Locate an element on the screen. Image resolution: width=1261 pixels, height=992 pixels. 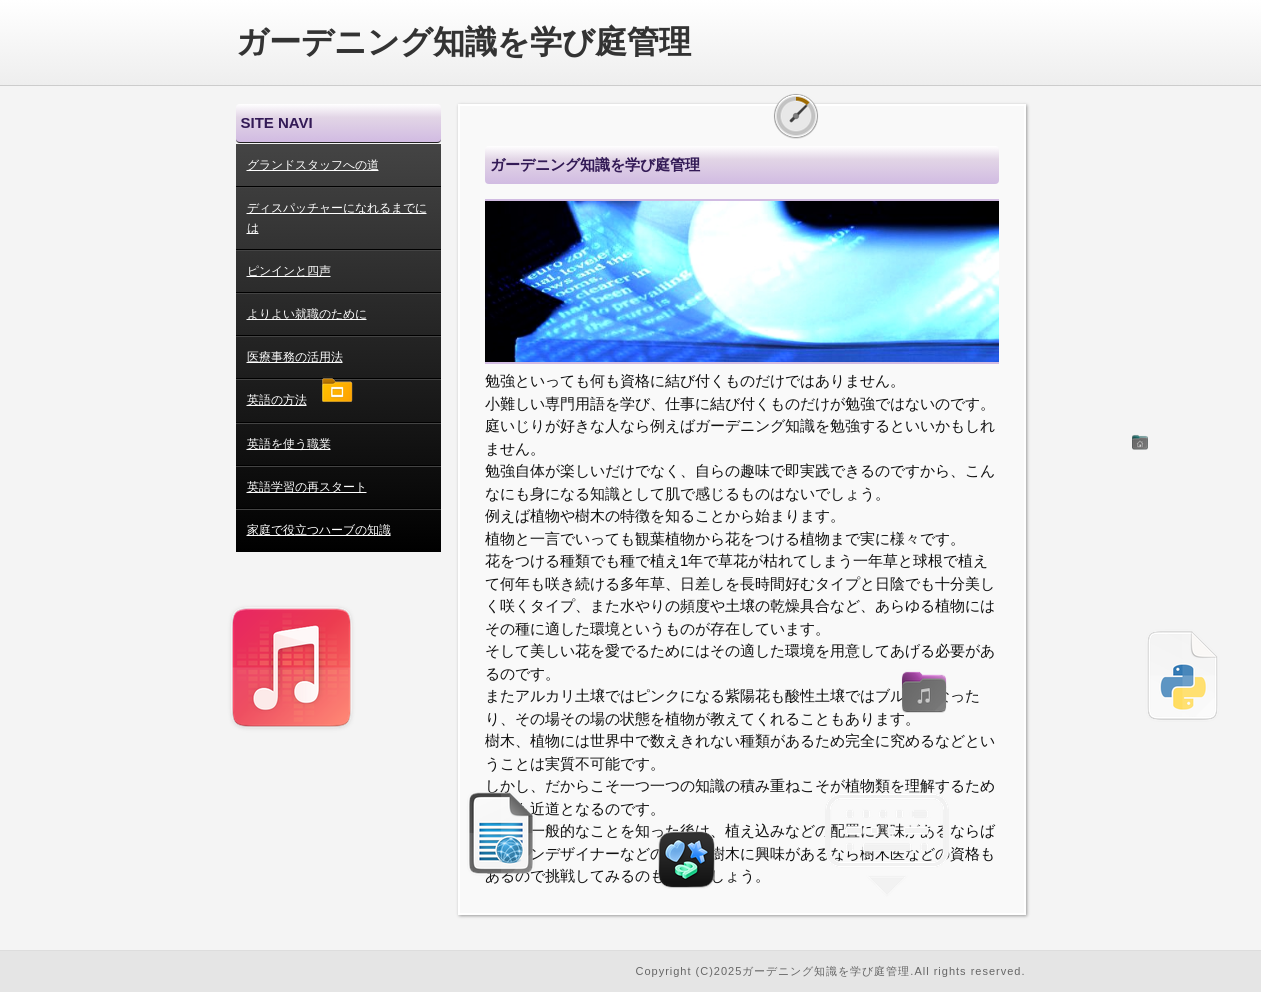
hide the virtual keyboard is located at coordinates (887, 845).